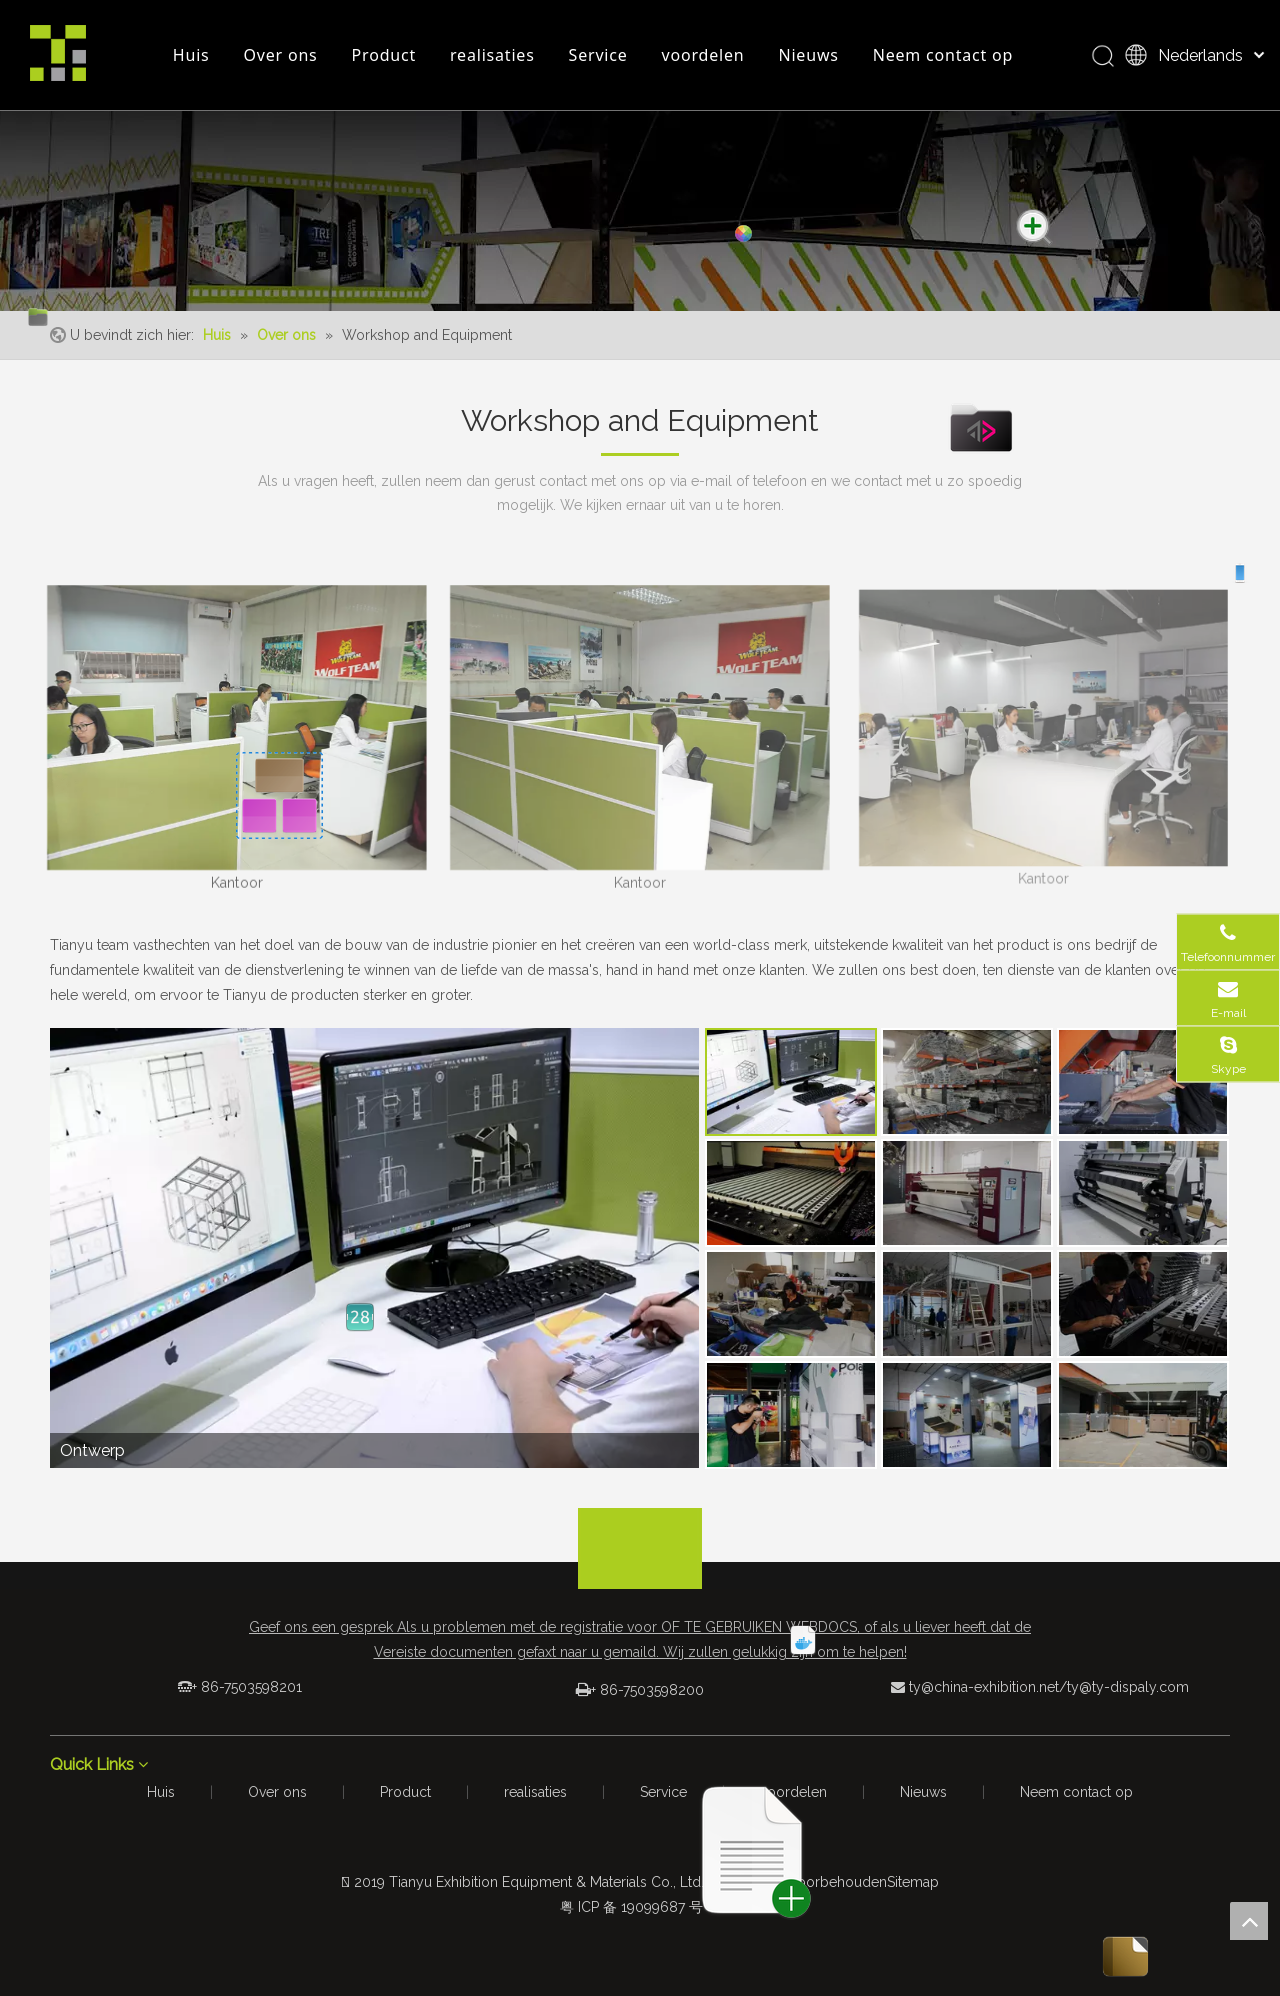  I want to click on select all items in the current view, so click(279, 795).